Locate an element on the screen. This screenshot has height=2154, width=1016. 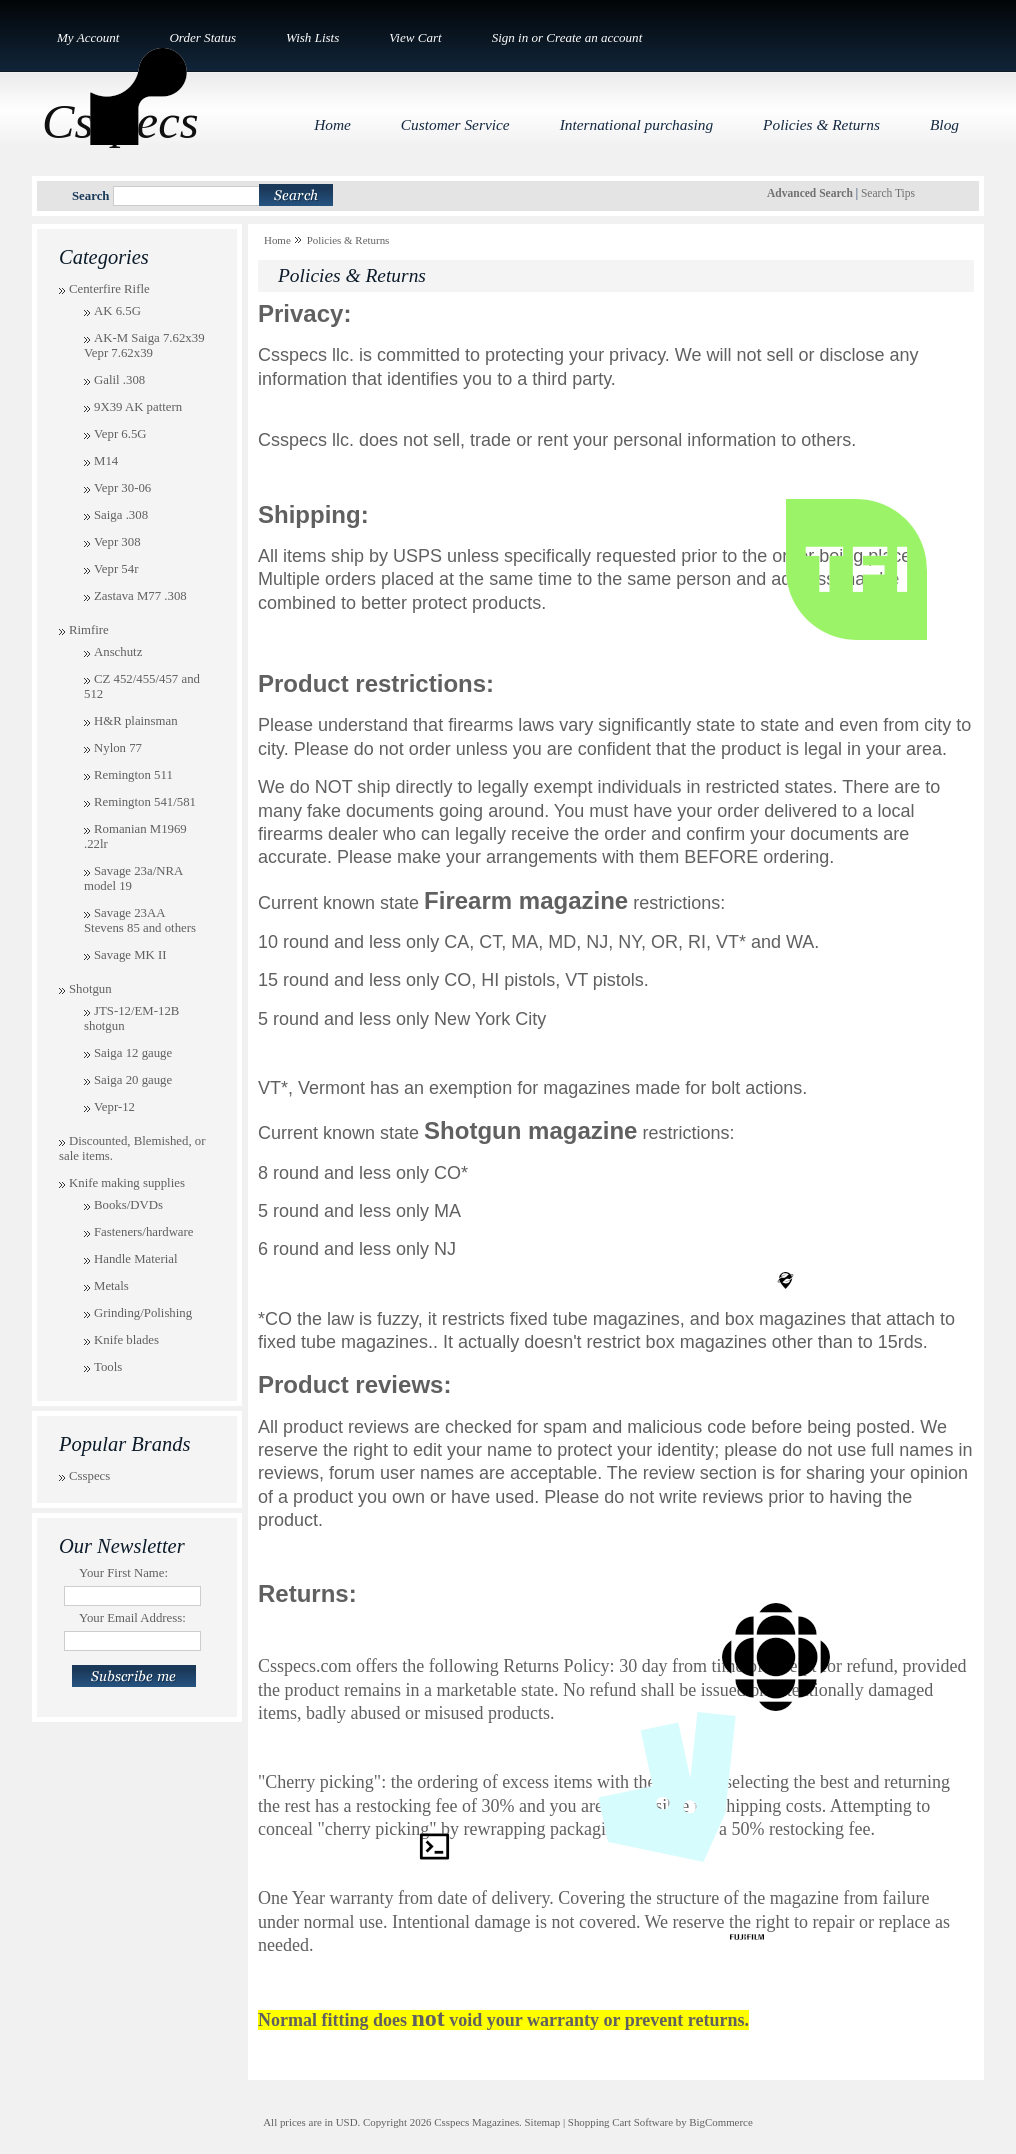
render cloud platform logo is located at coordinates (138, 96).